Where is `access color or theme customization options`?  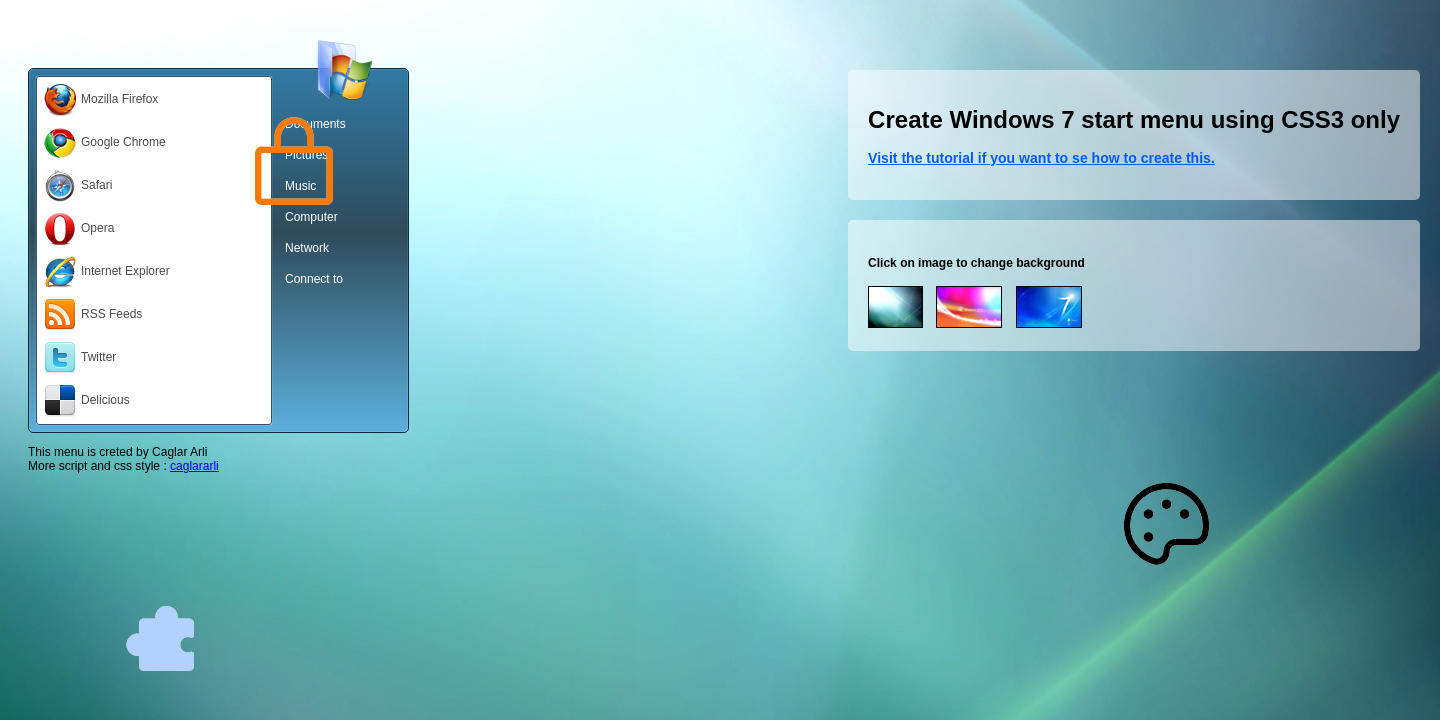 access color or theme customization options is located at coordinates (1166, 525).